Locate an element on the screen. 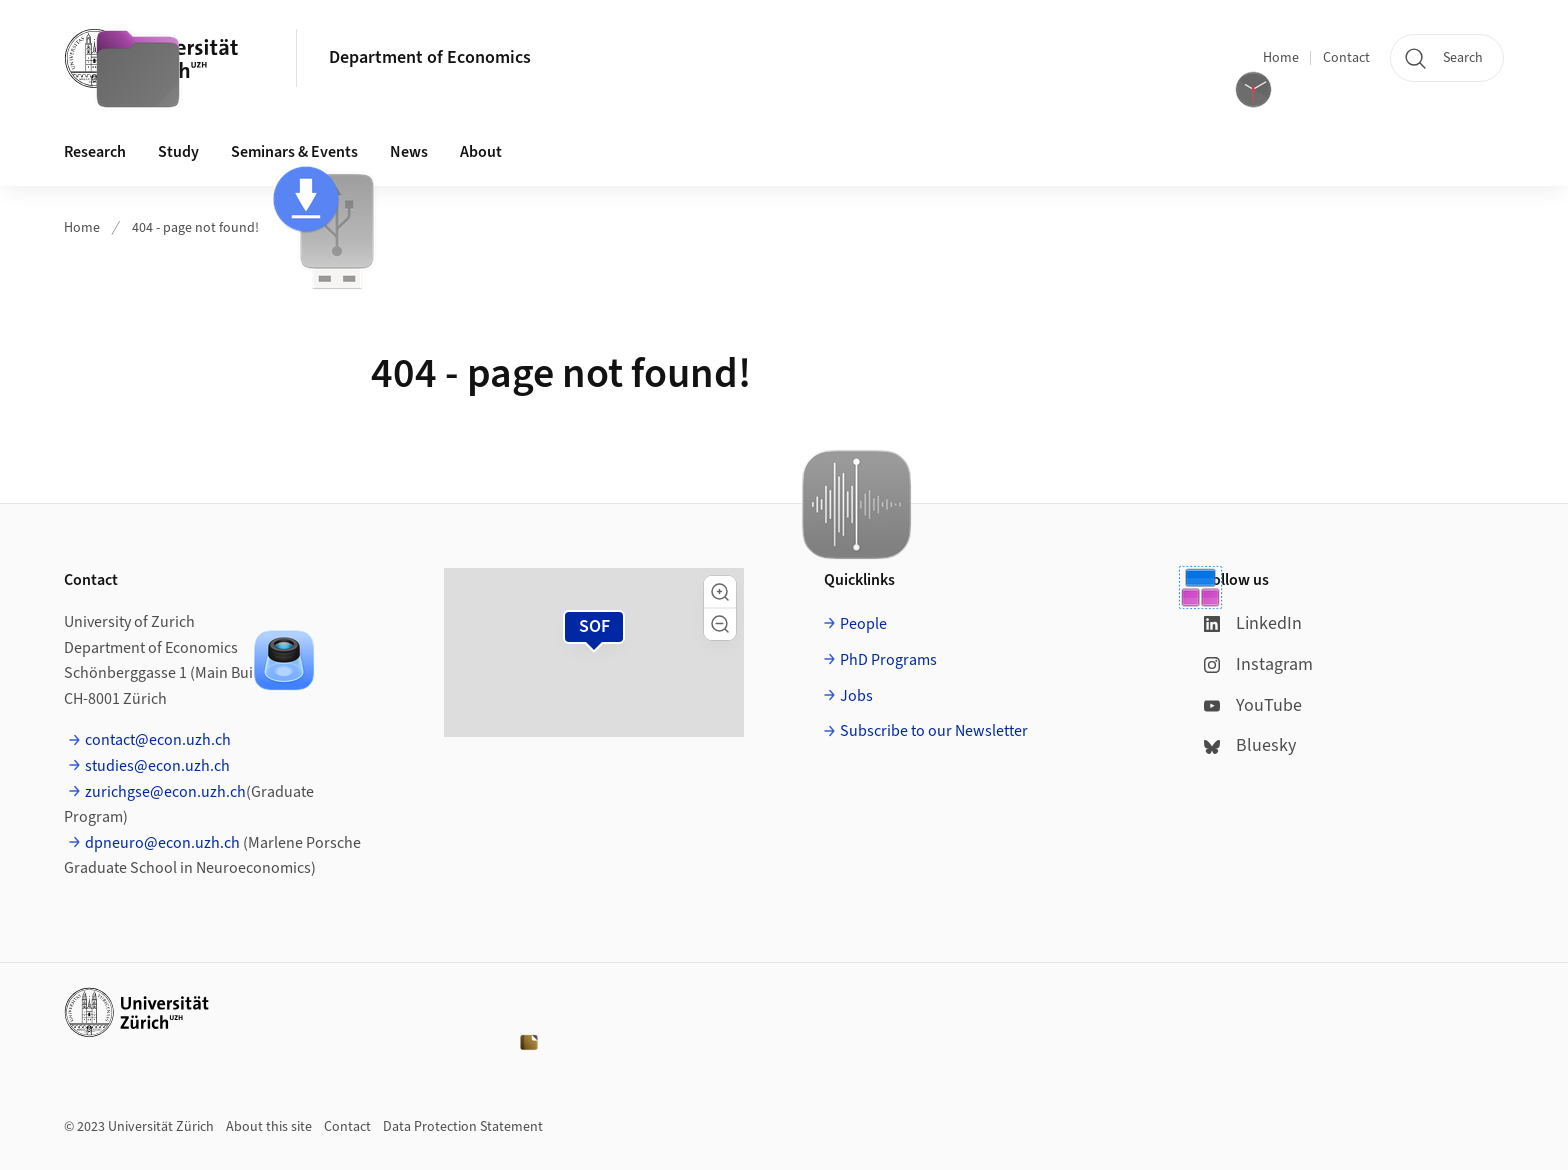 The image size is (1568, 1170). open folder to view contents is located at coordinates (138, 69).